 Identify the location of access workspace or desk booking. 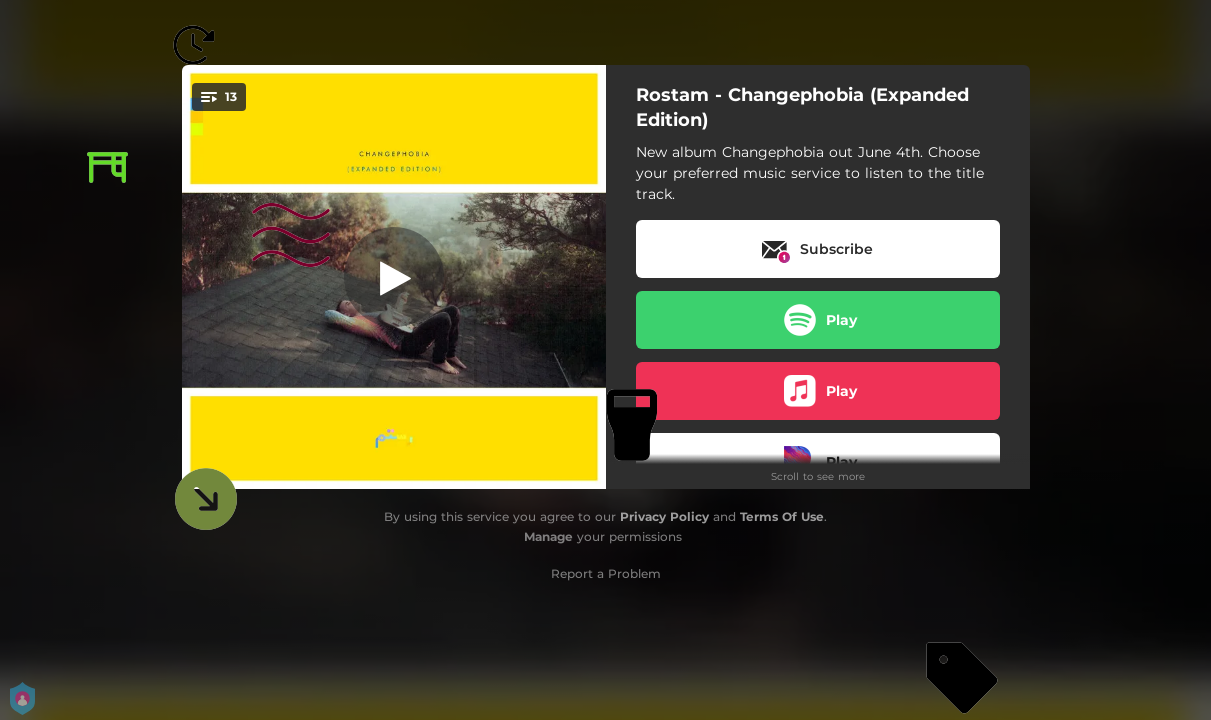
(107, 166).